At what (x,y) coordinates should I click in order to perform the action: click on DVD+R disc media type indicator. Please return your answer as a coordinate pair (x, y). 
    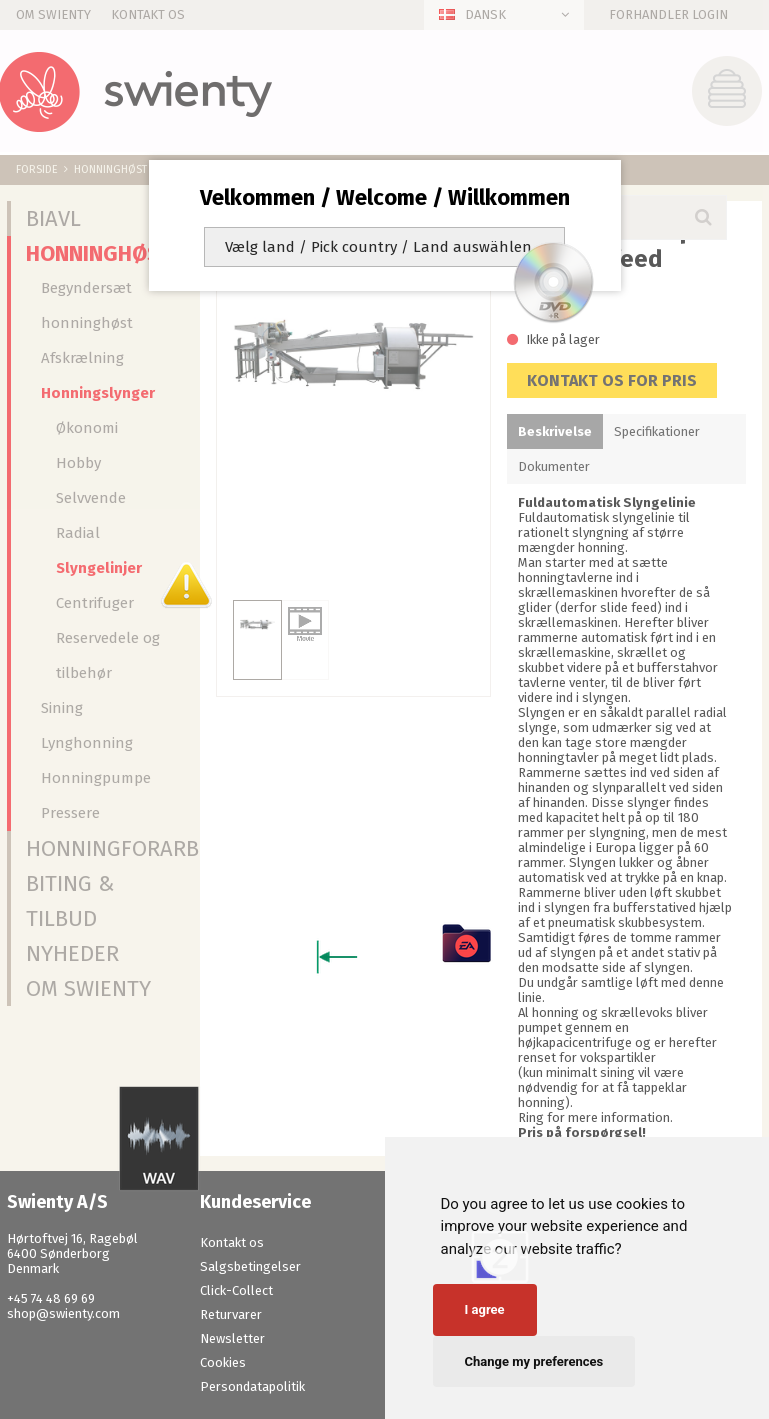
    Looking at the image, I should click on (553, 283).